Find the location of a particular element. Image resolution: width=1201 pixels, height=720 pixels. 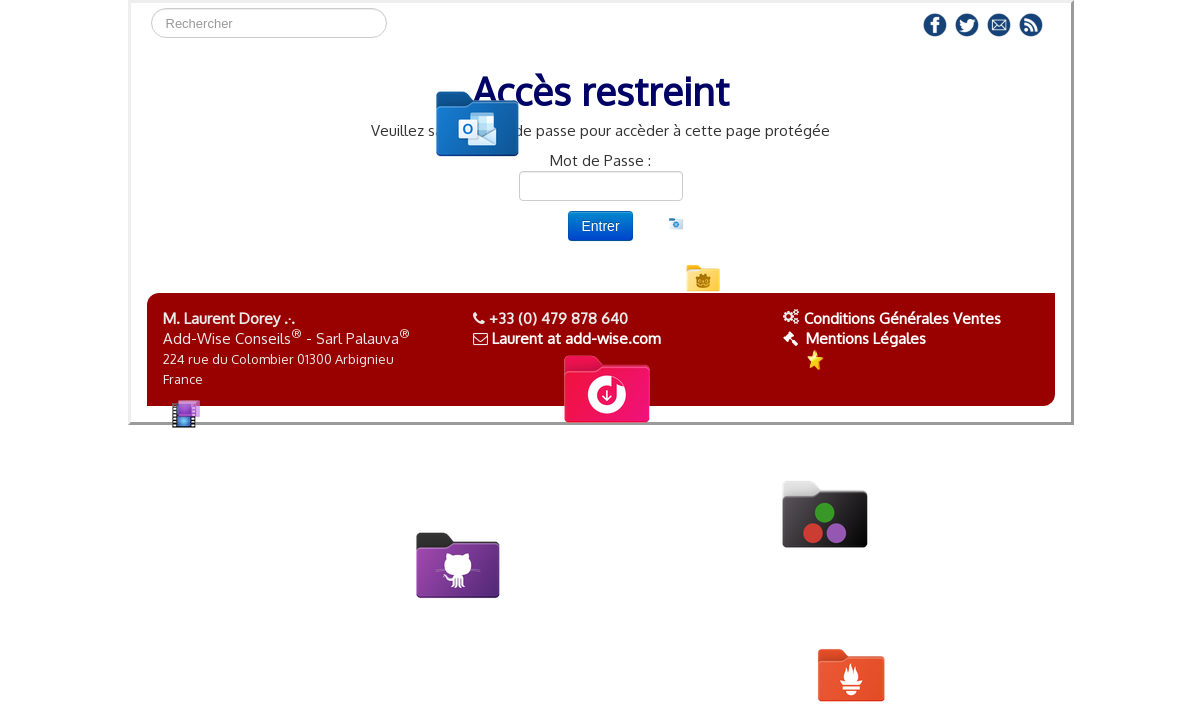

open Xamarin project files folder is located at coordinates (676, 224).